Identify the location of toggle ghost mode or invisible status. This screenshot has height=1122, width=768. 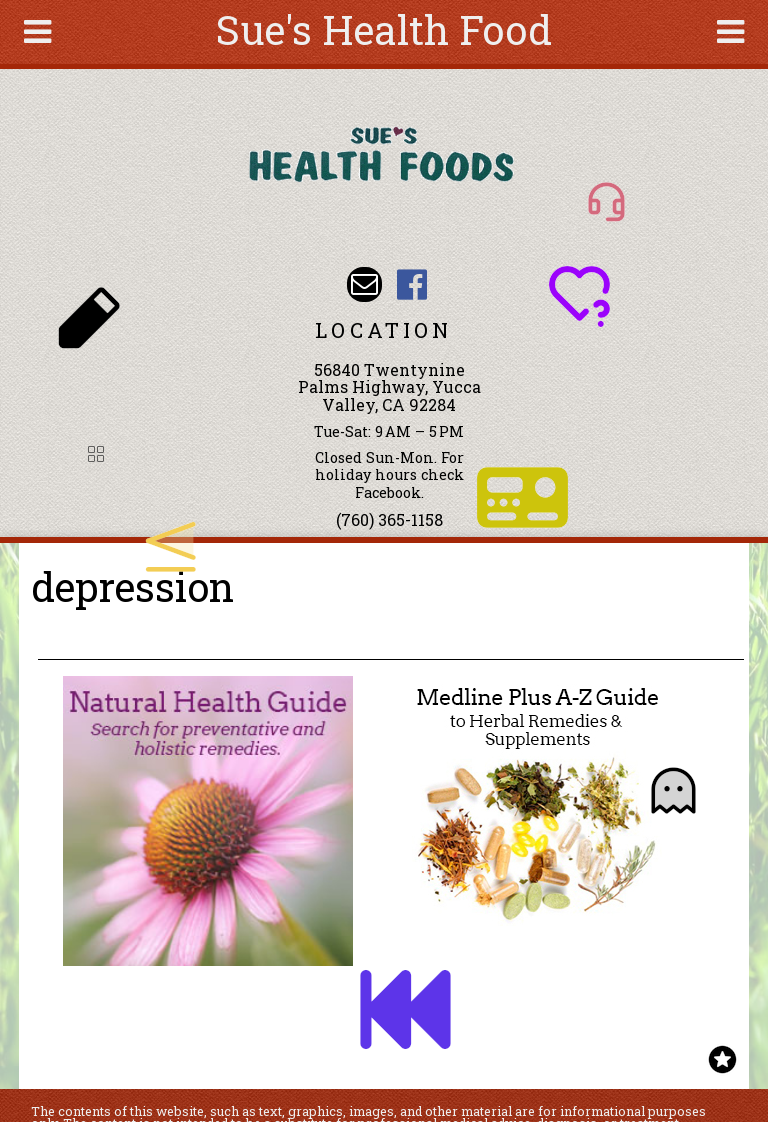
(673, 791).